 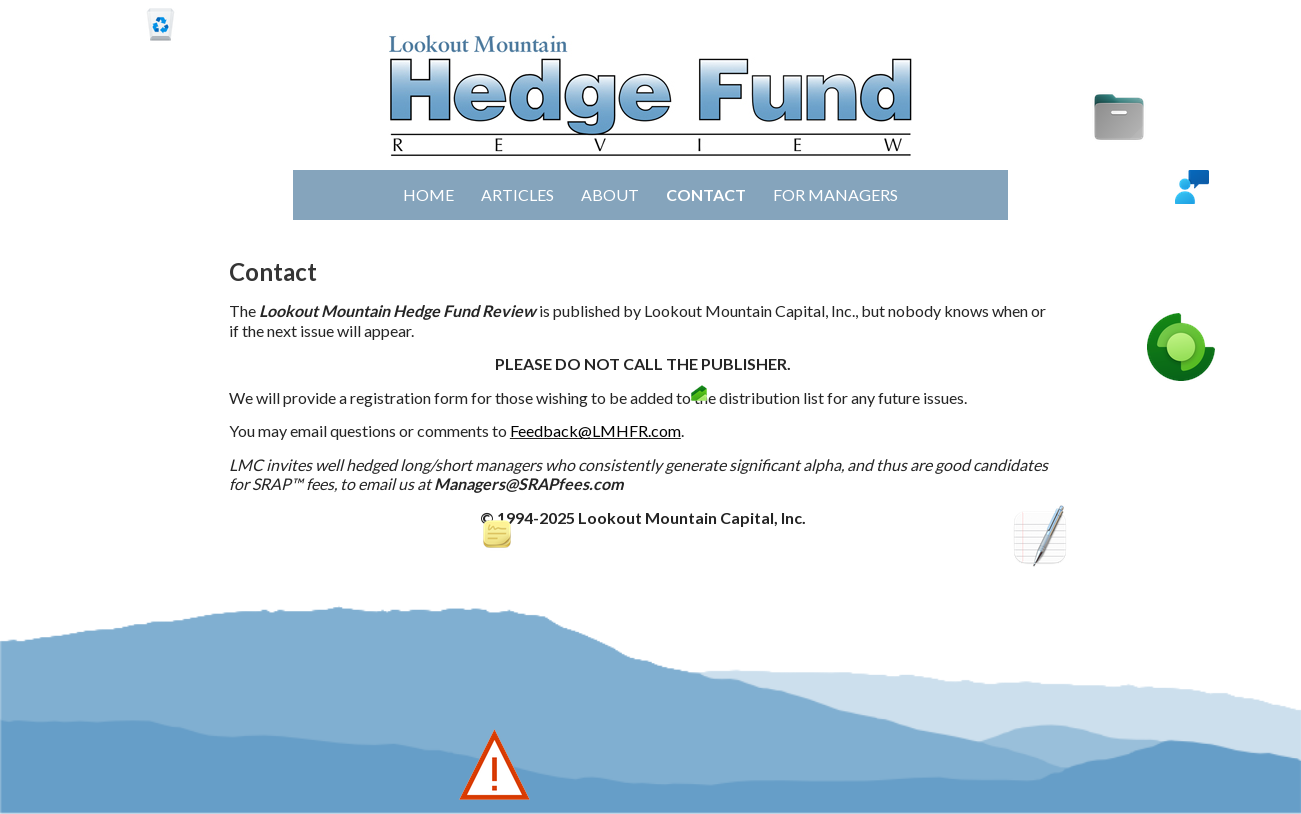 What do you see at coordinates (1119, 117) in the screenshot?
I see `open the file manager app` at bounding box center [1119, 117].